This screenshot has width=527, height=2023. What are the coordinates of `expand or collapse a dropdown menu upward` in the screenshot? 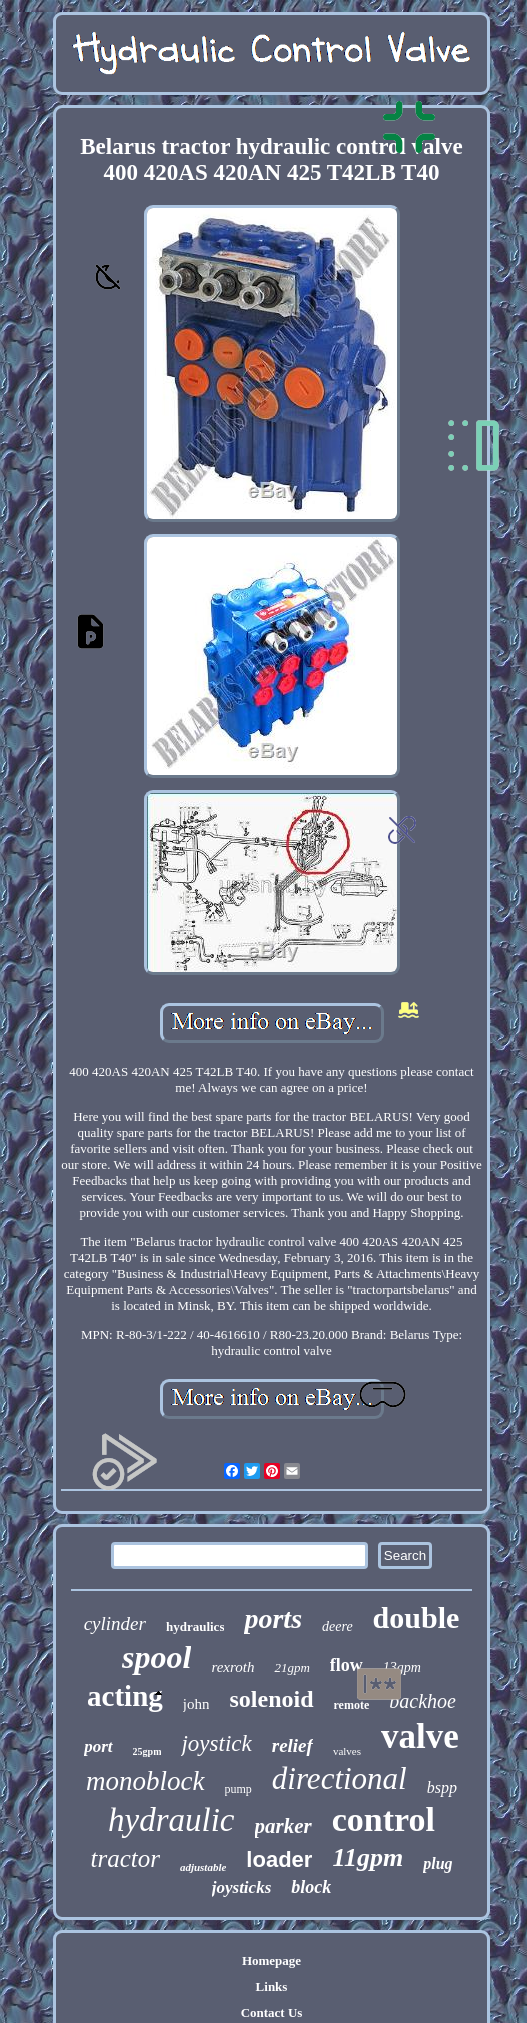 It's located at (158, 1693).